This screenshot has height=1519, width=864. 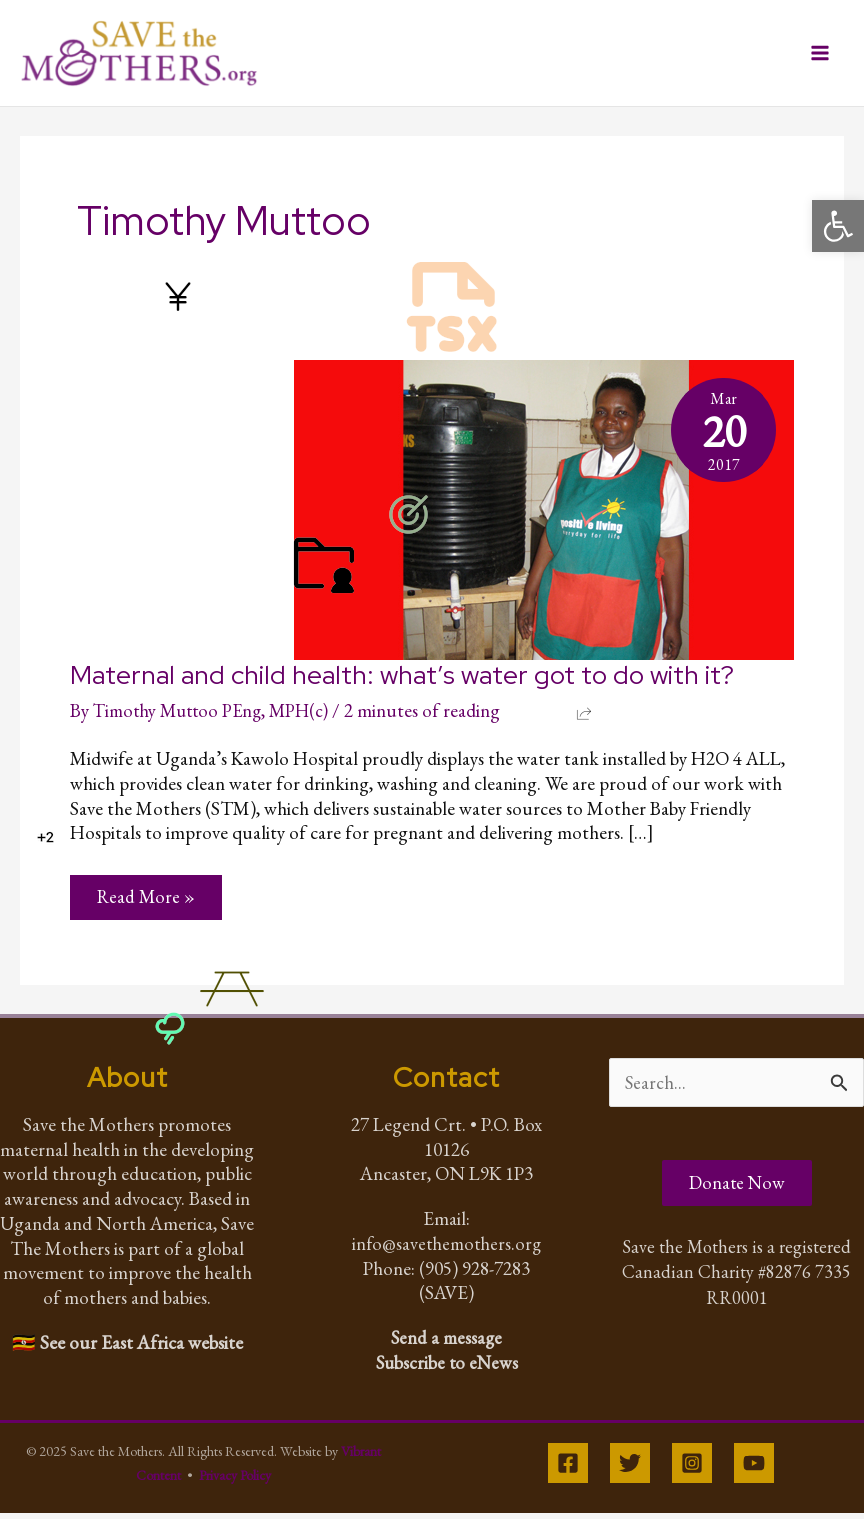 I want to click on view nearby picnic areas, so click(x=232, y=989).